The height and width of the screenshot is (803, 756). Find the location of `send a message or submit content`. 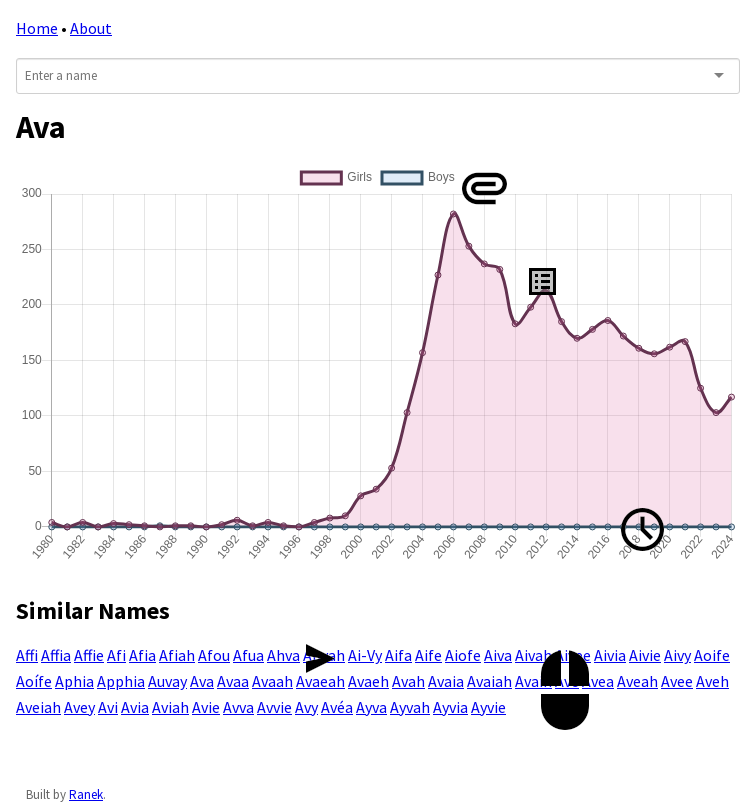

send a message or submit content is located at coordinates (320, 658).